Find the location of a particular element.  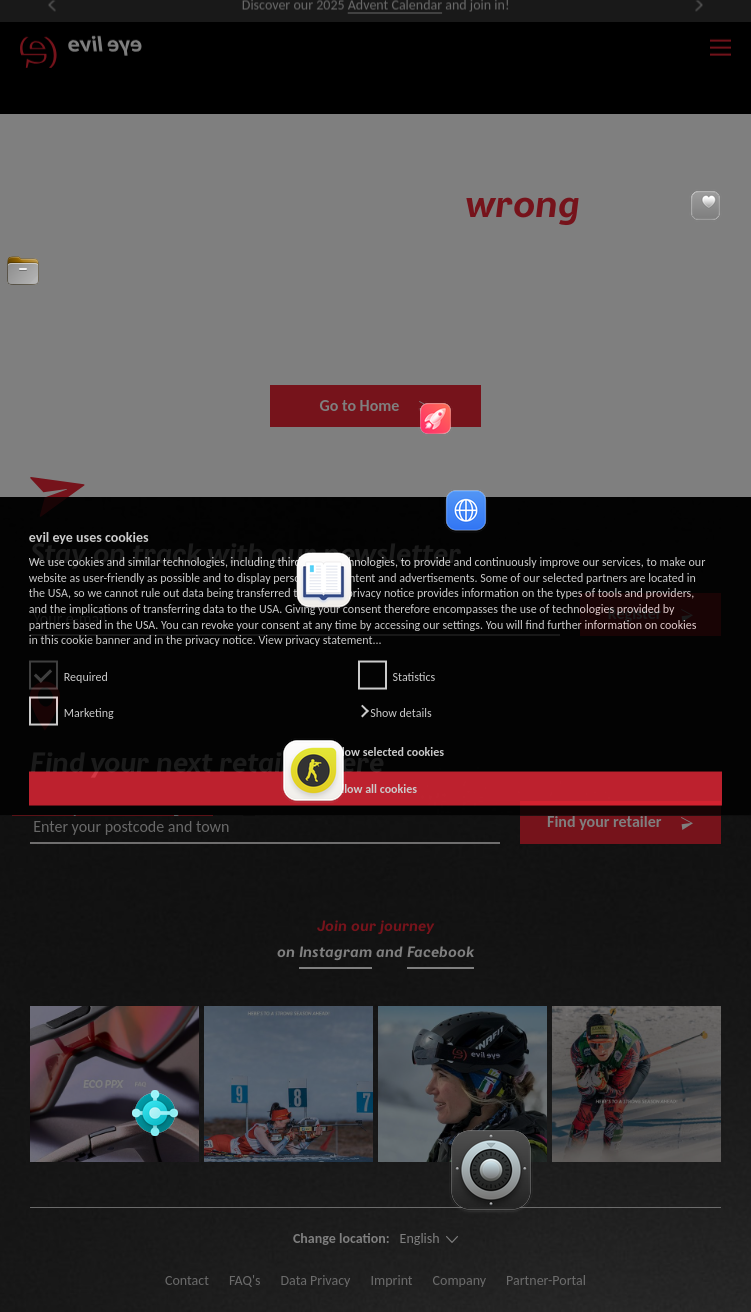

open BitTorrent app settings is located at coordinates (466, 511).